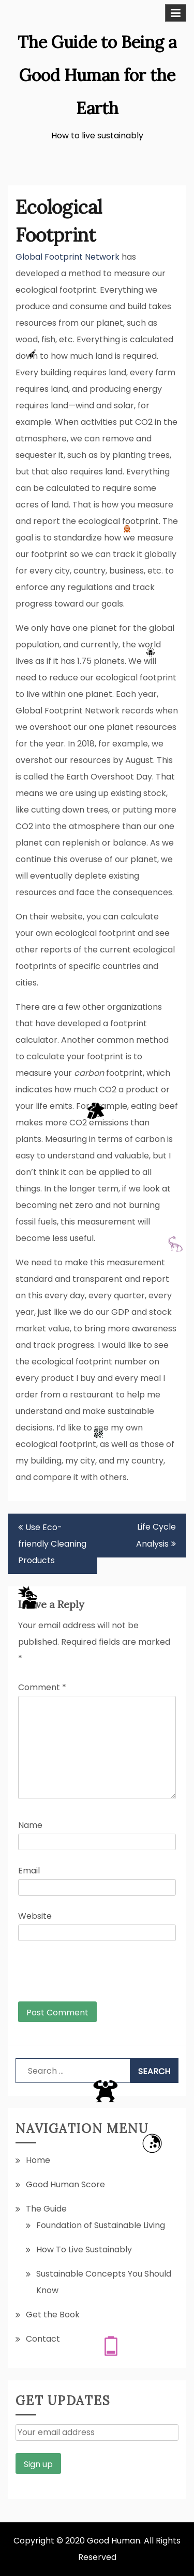  Describe the element at coordinates (96, 1111) in the screenshot. I see `access board game or tabletop gaming features` at that location.